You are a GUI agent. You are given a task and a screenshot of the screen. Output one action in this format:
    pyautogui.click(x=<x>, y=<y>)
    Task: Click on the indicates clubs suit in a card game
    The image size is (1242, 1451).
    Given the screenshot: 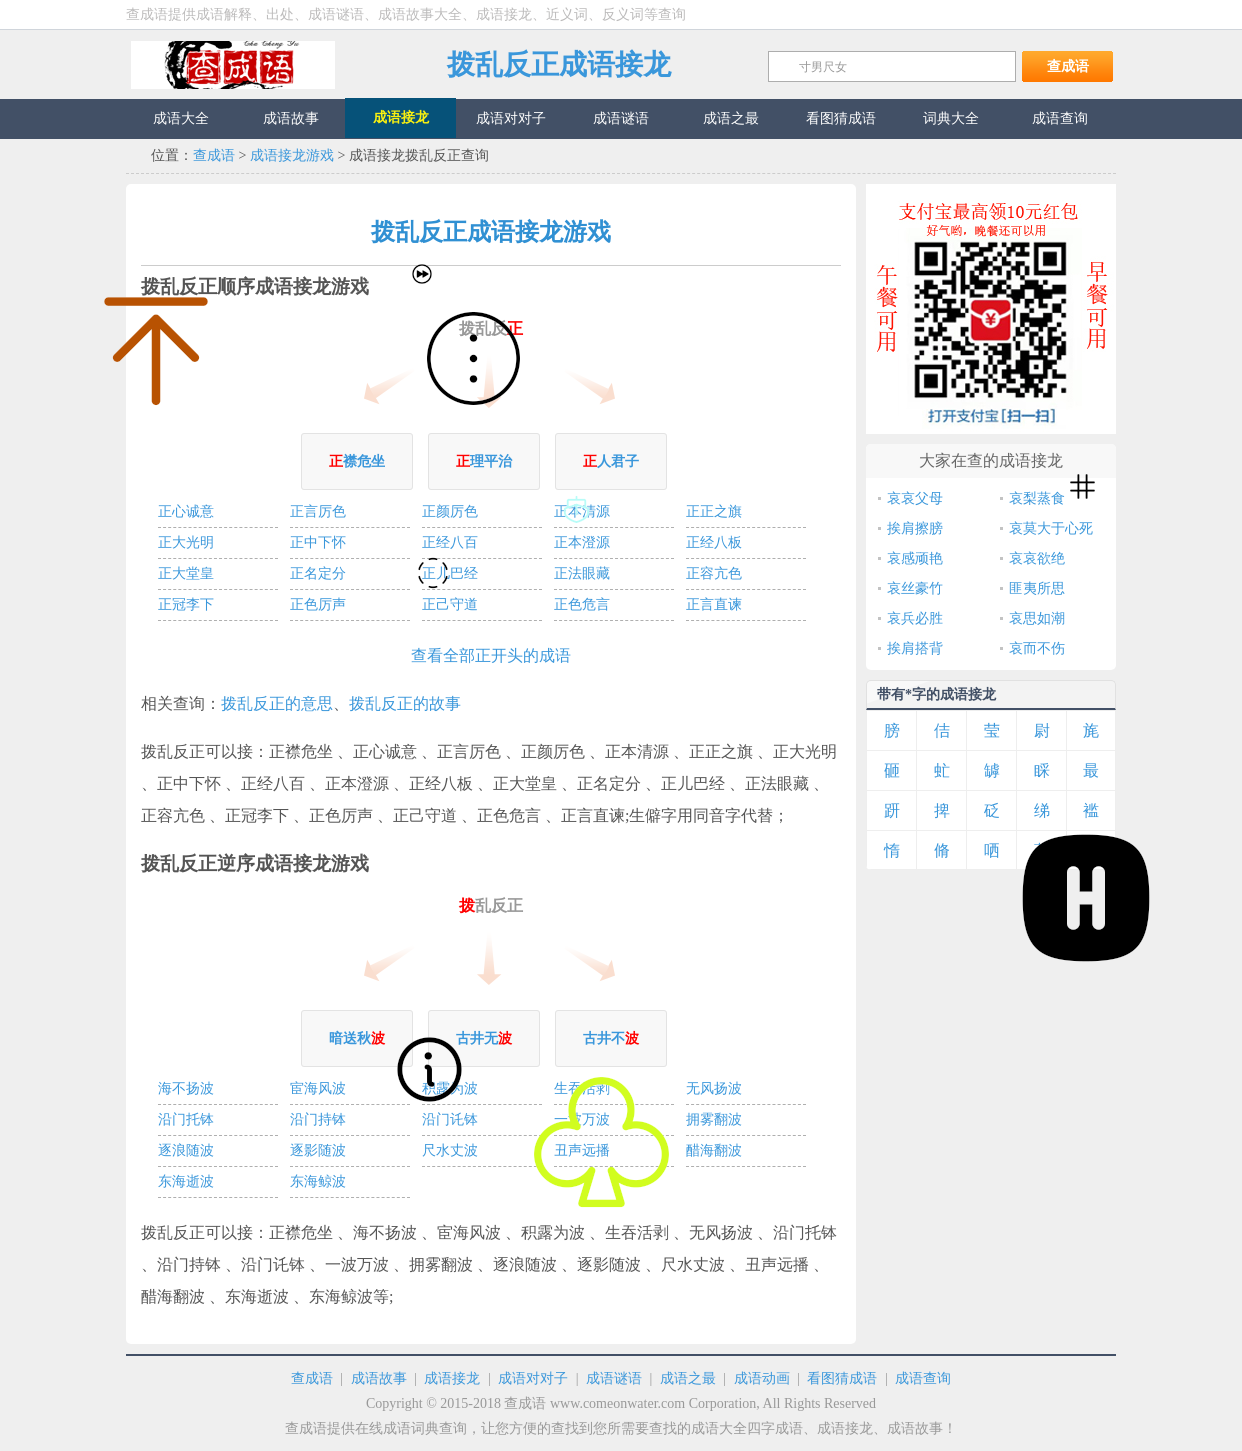 What is the action you would take?
    pyautogui.click(x=601, y=1144)
    